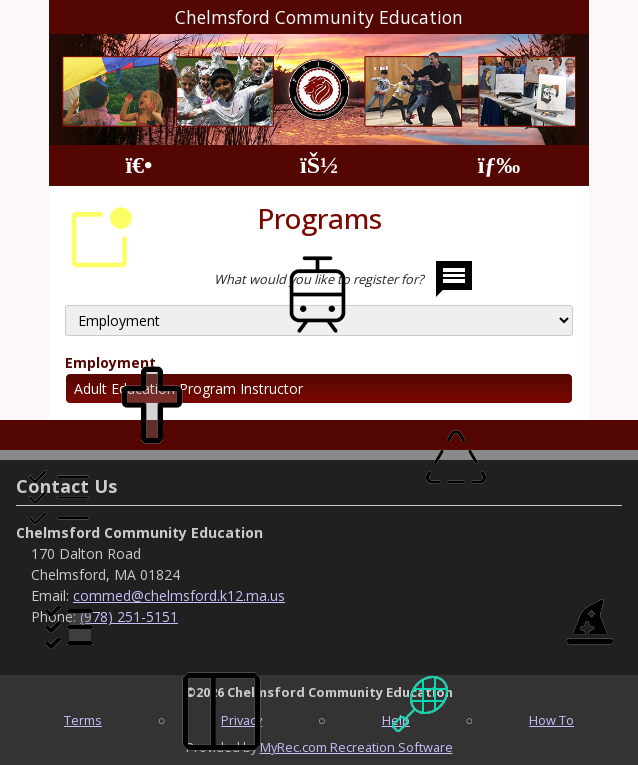  What do you see at coordinates (58, 497) in the screenshot?
I see `view completed tasks or checklist` at bounding box center [58, 497].